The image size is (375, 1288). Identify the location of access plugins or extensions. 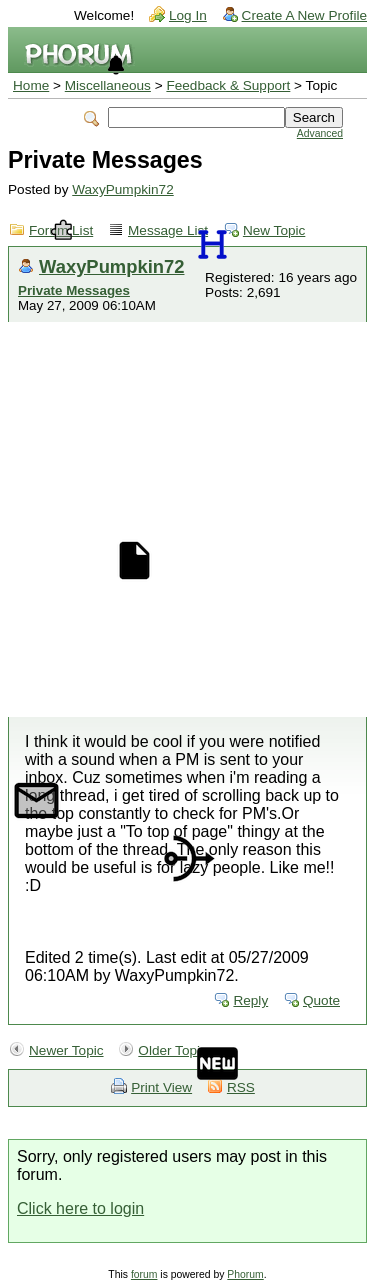
(62, 230).